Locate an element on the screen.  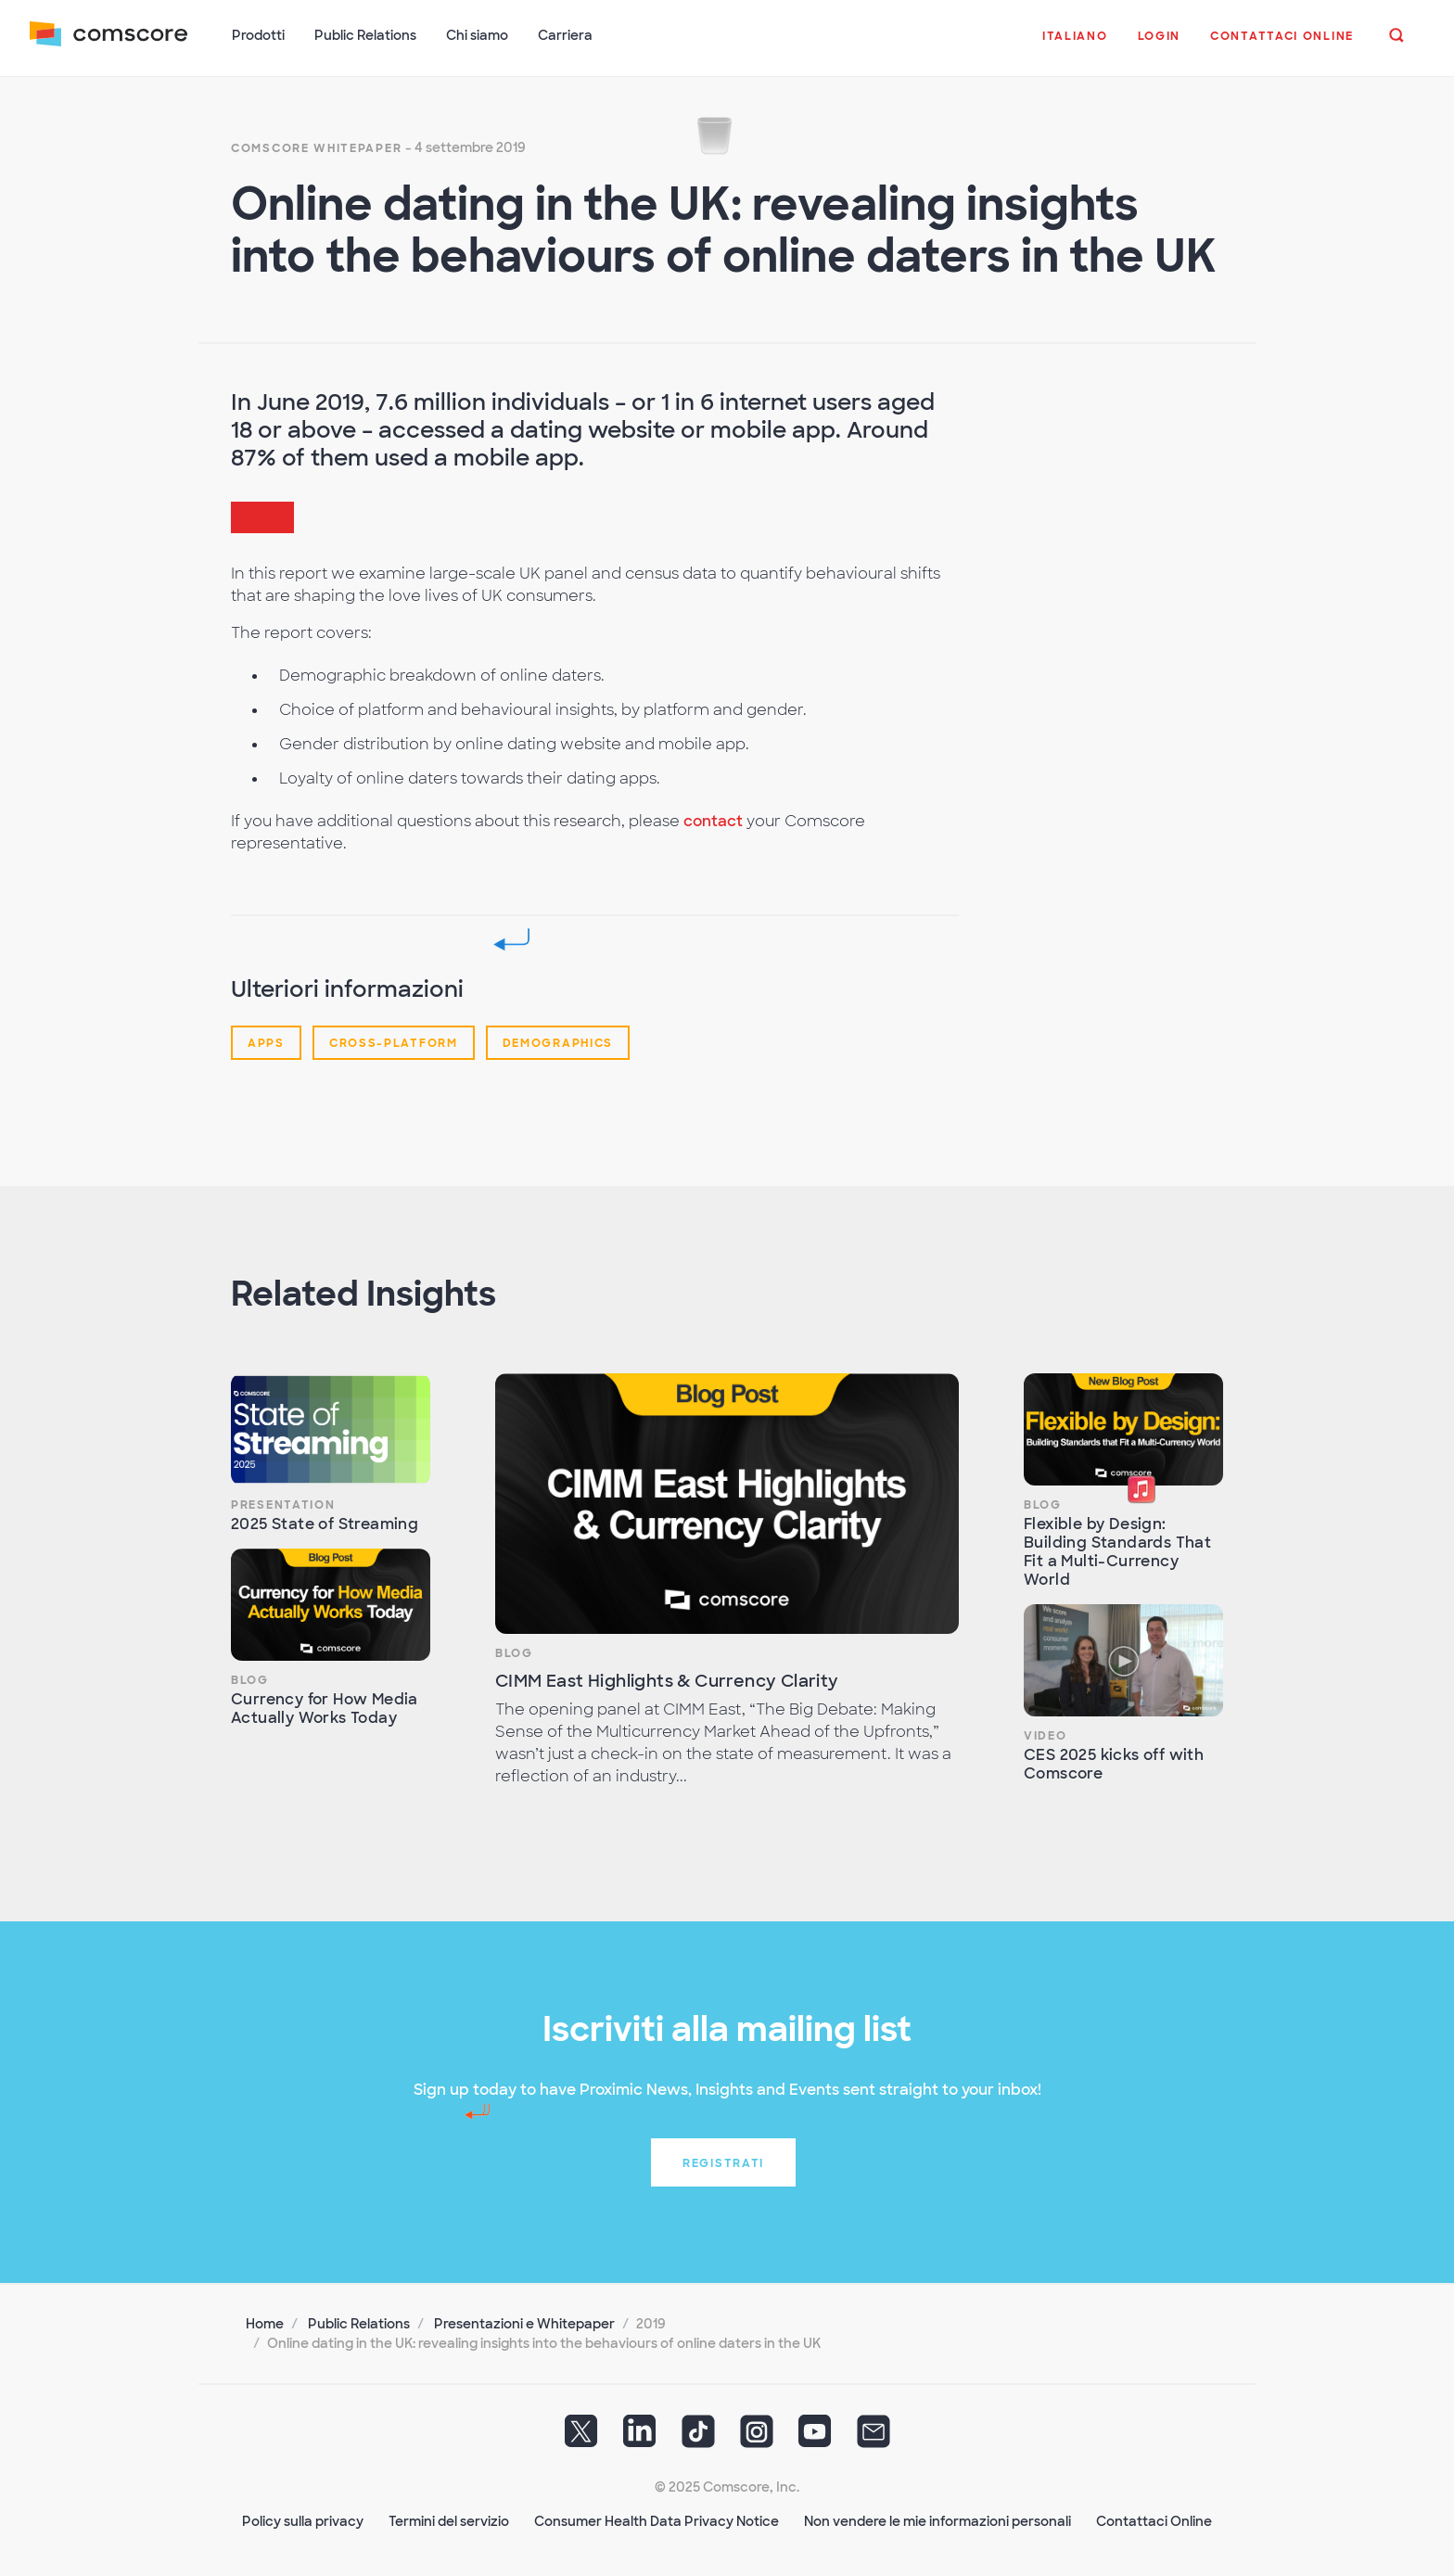
open the music player app is located at coordinates (1142, 1489).